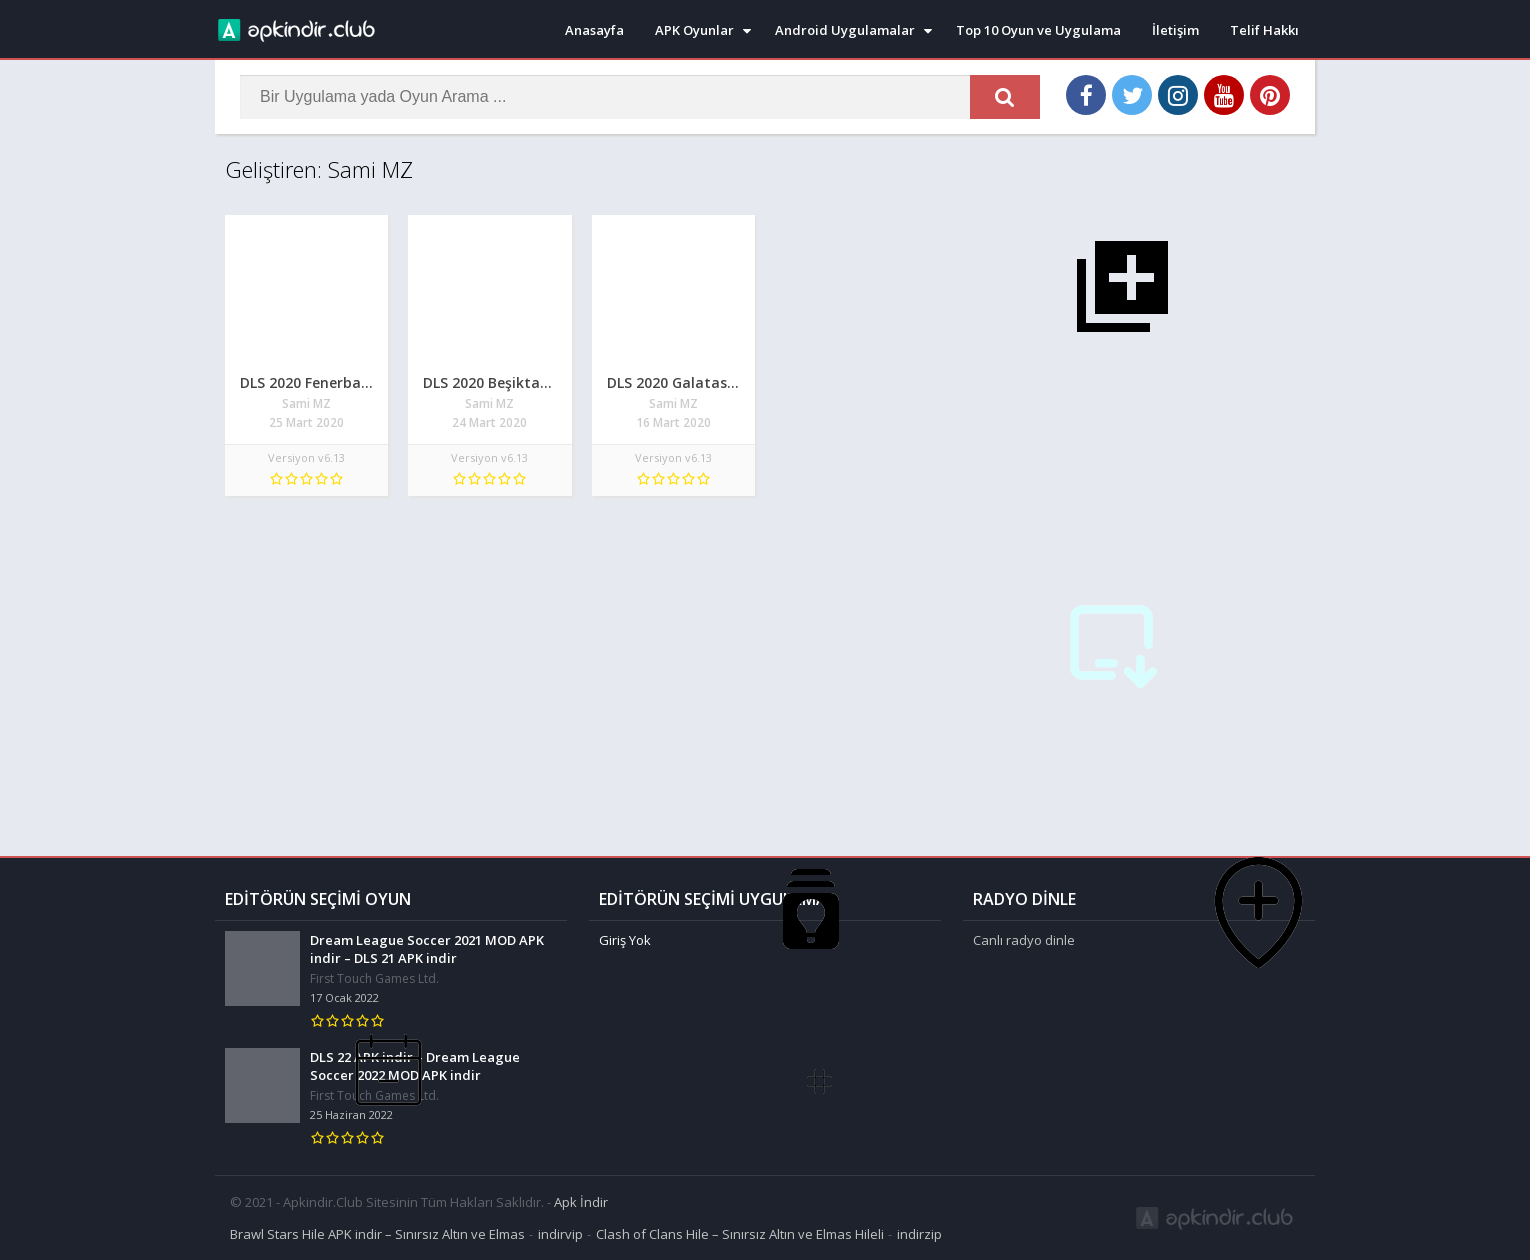 The width and height of the screenshot is (1530, 1260). I want to click on remove an event from your calendar, so click(388, 1072).